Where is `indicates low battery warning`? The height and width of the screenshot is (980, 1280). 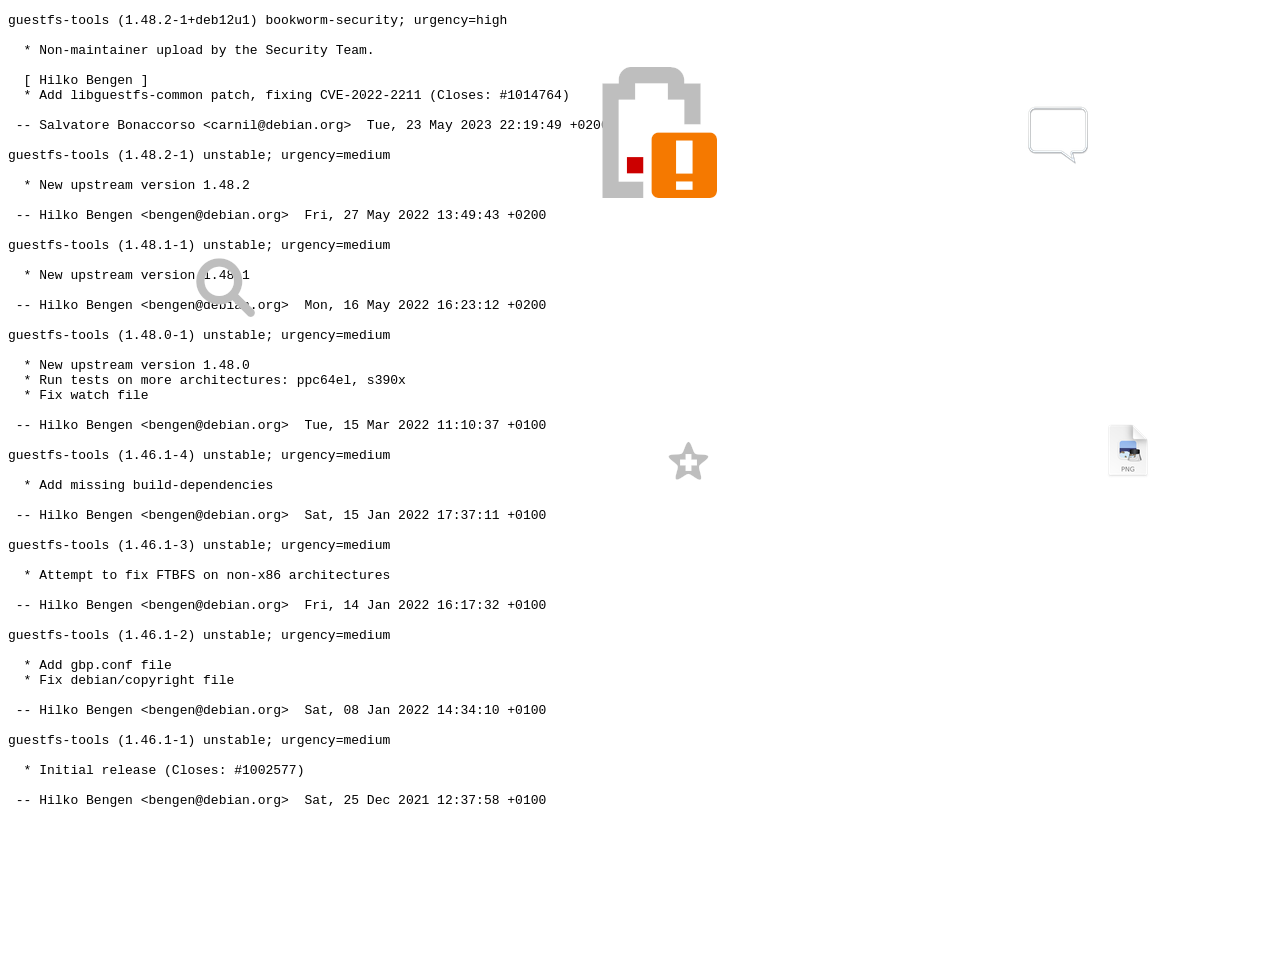 indicates low battery warning is located at coordinates (651, 132).